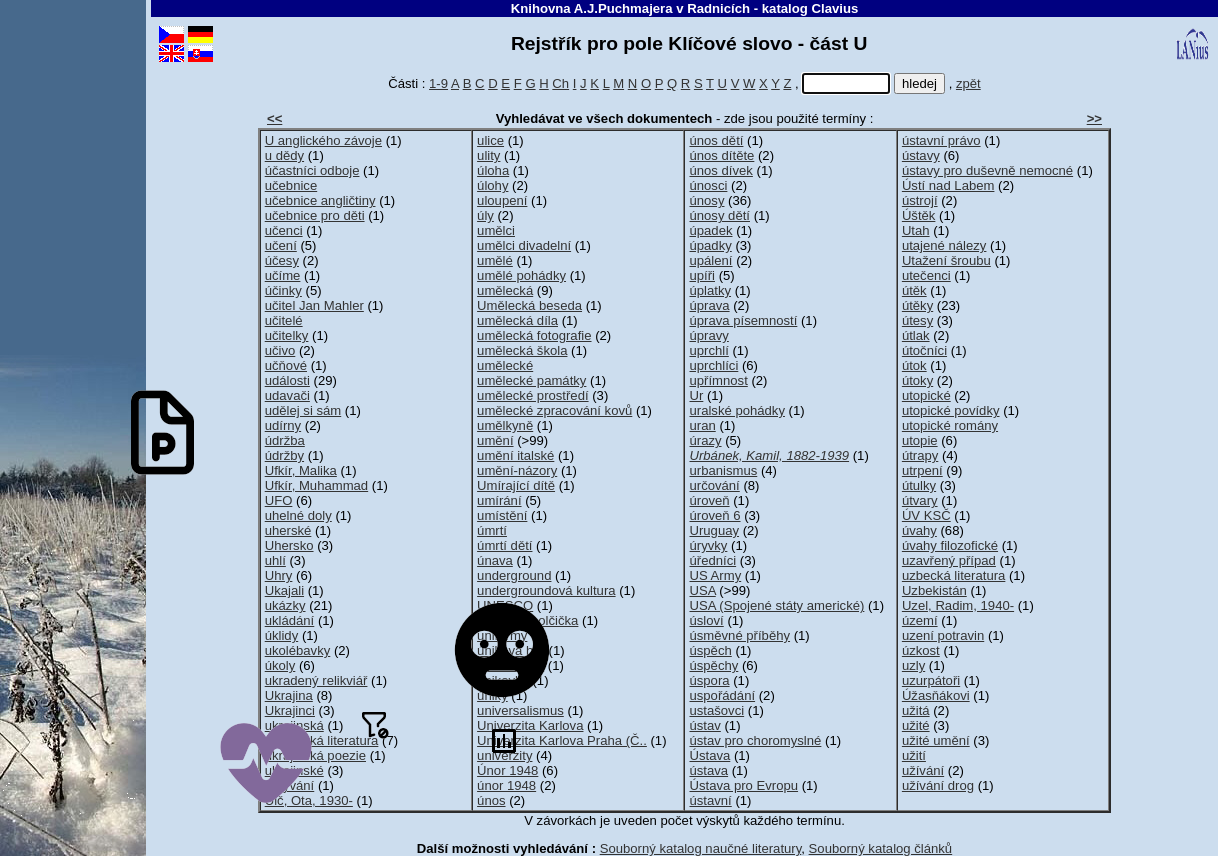  I want to click on clear all active filters, so click(374, 724).